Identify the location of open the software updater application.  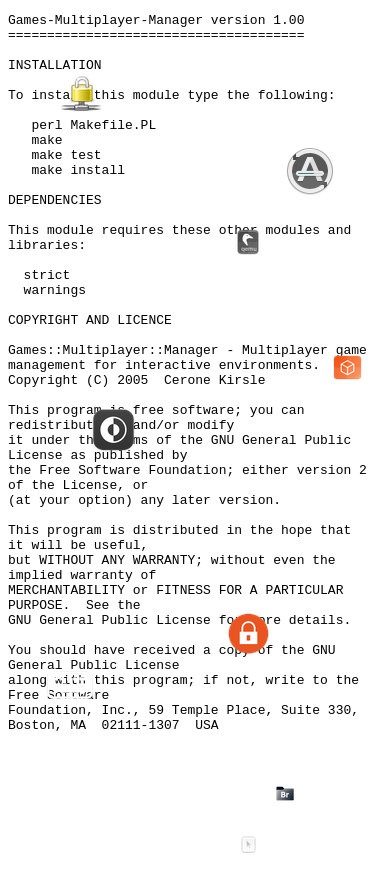
(310, 171).